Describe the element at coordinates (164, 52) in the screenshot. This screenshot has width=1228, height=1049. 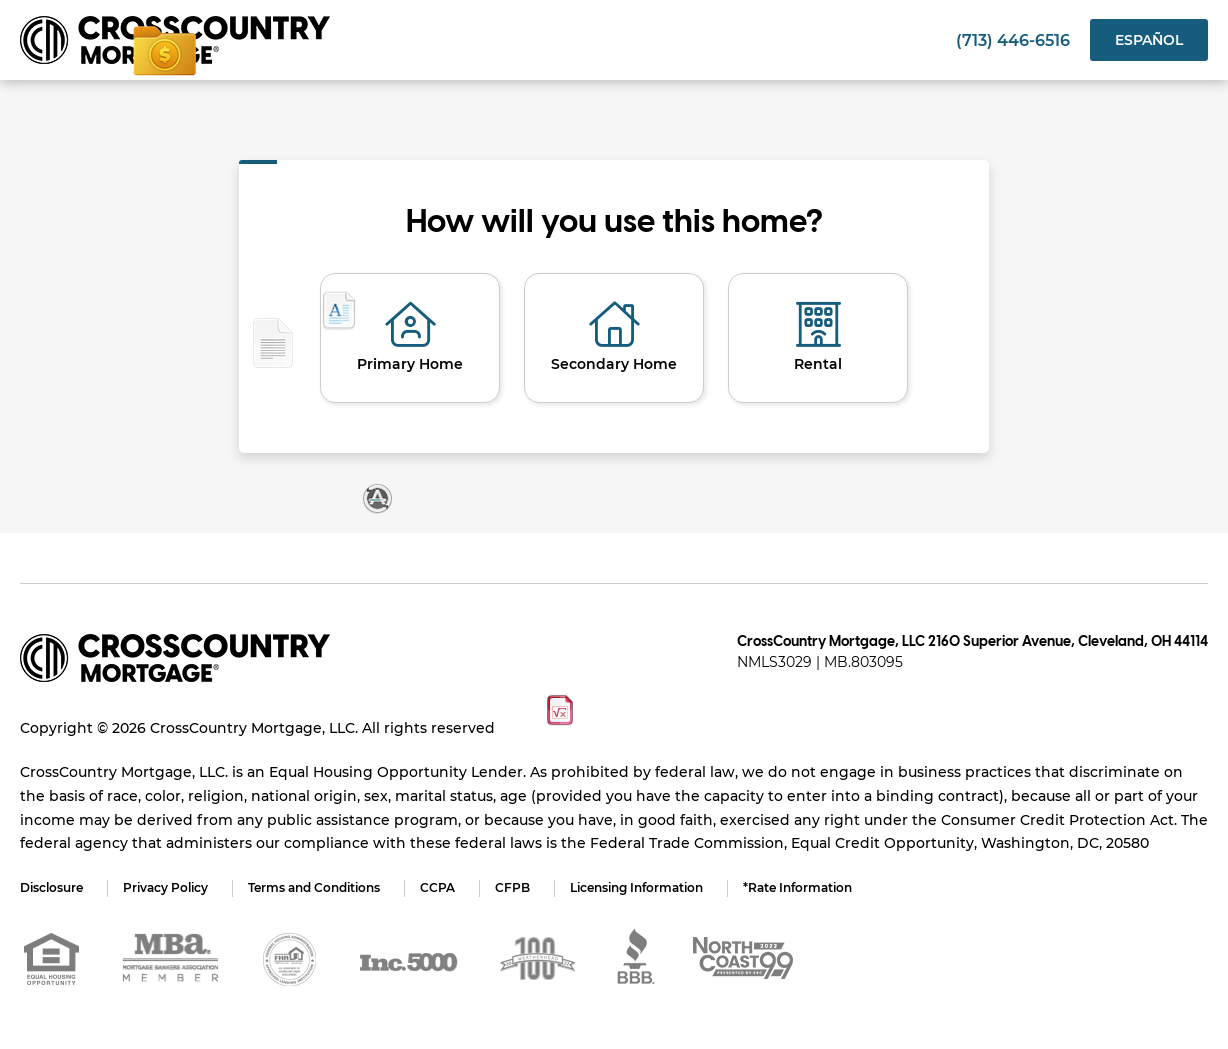
I see `open folder containing financial documents` at that location.